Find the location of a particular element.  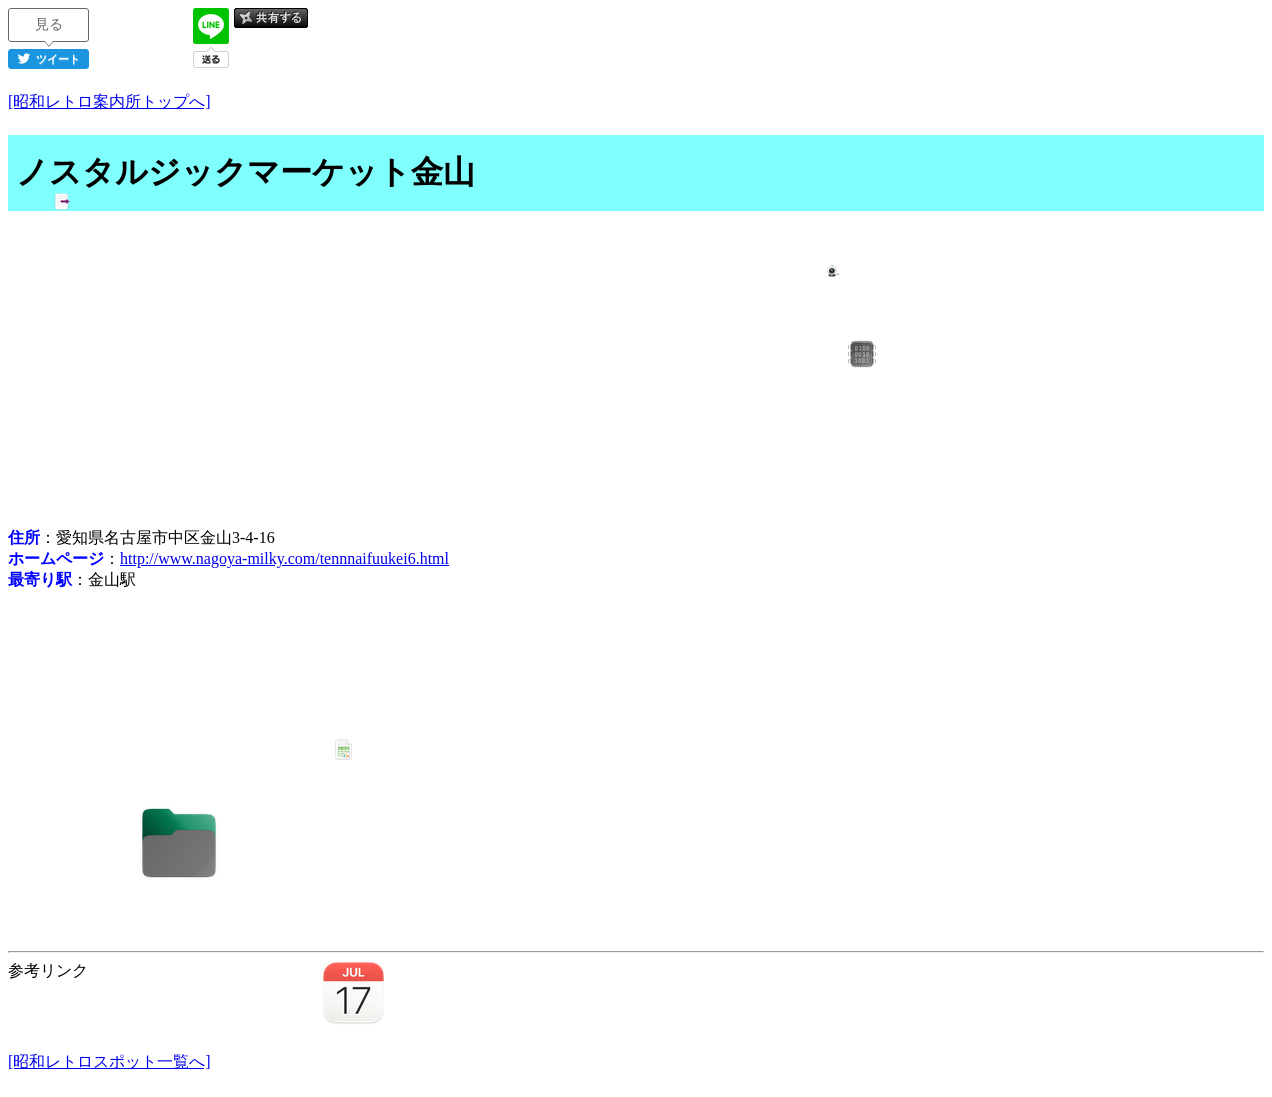

firmware file or binary data is located at coordinates (862, 354).